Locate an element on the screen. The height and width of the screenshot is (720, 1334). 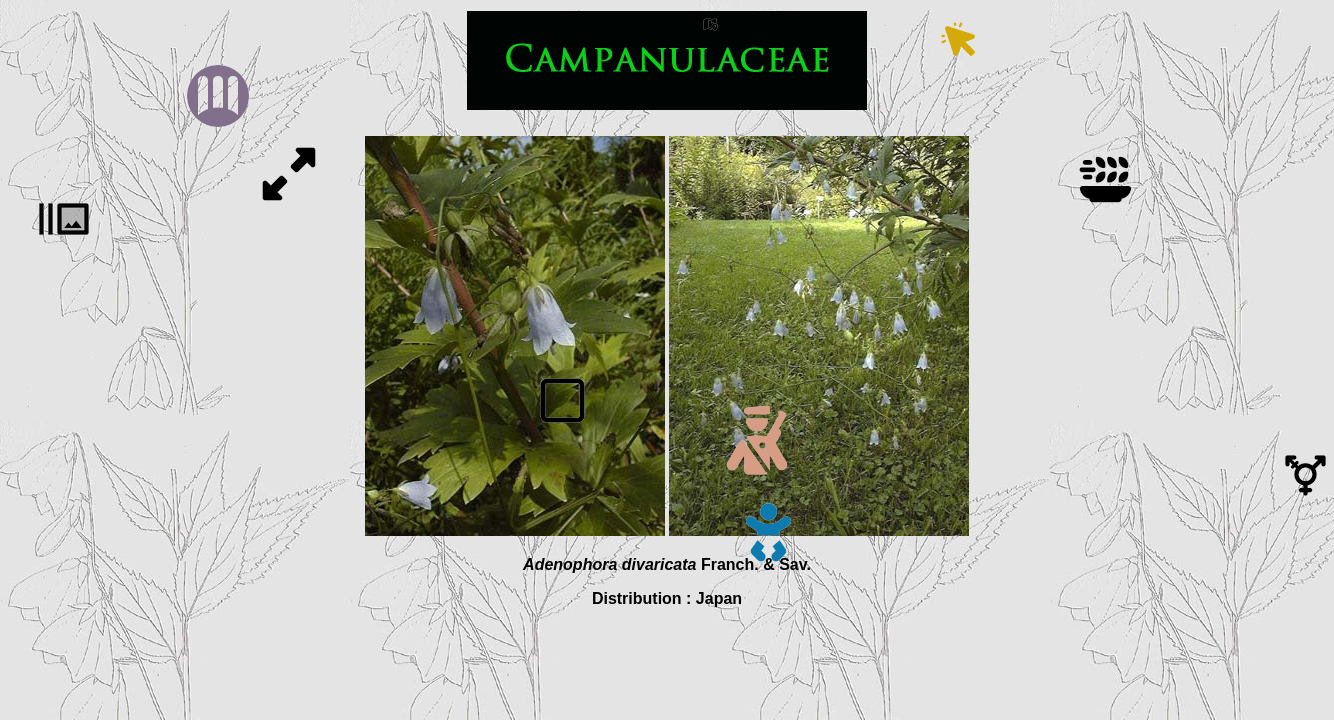
indicates transgender or gender-diverse identity is located at coordinates (1305, 475).